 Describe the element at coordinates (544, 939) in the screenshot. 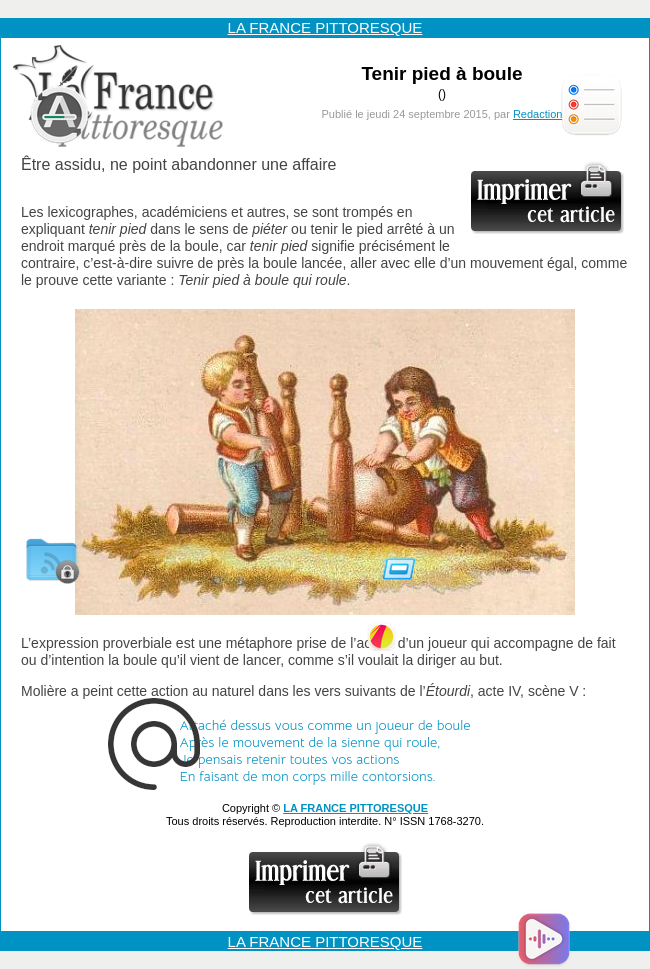

I see `open decibels audio player app` at that location.